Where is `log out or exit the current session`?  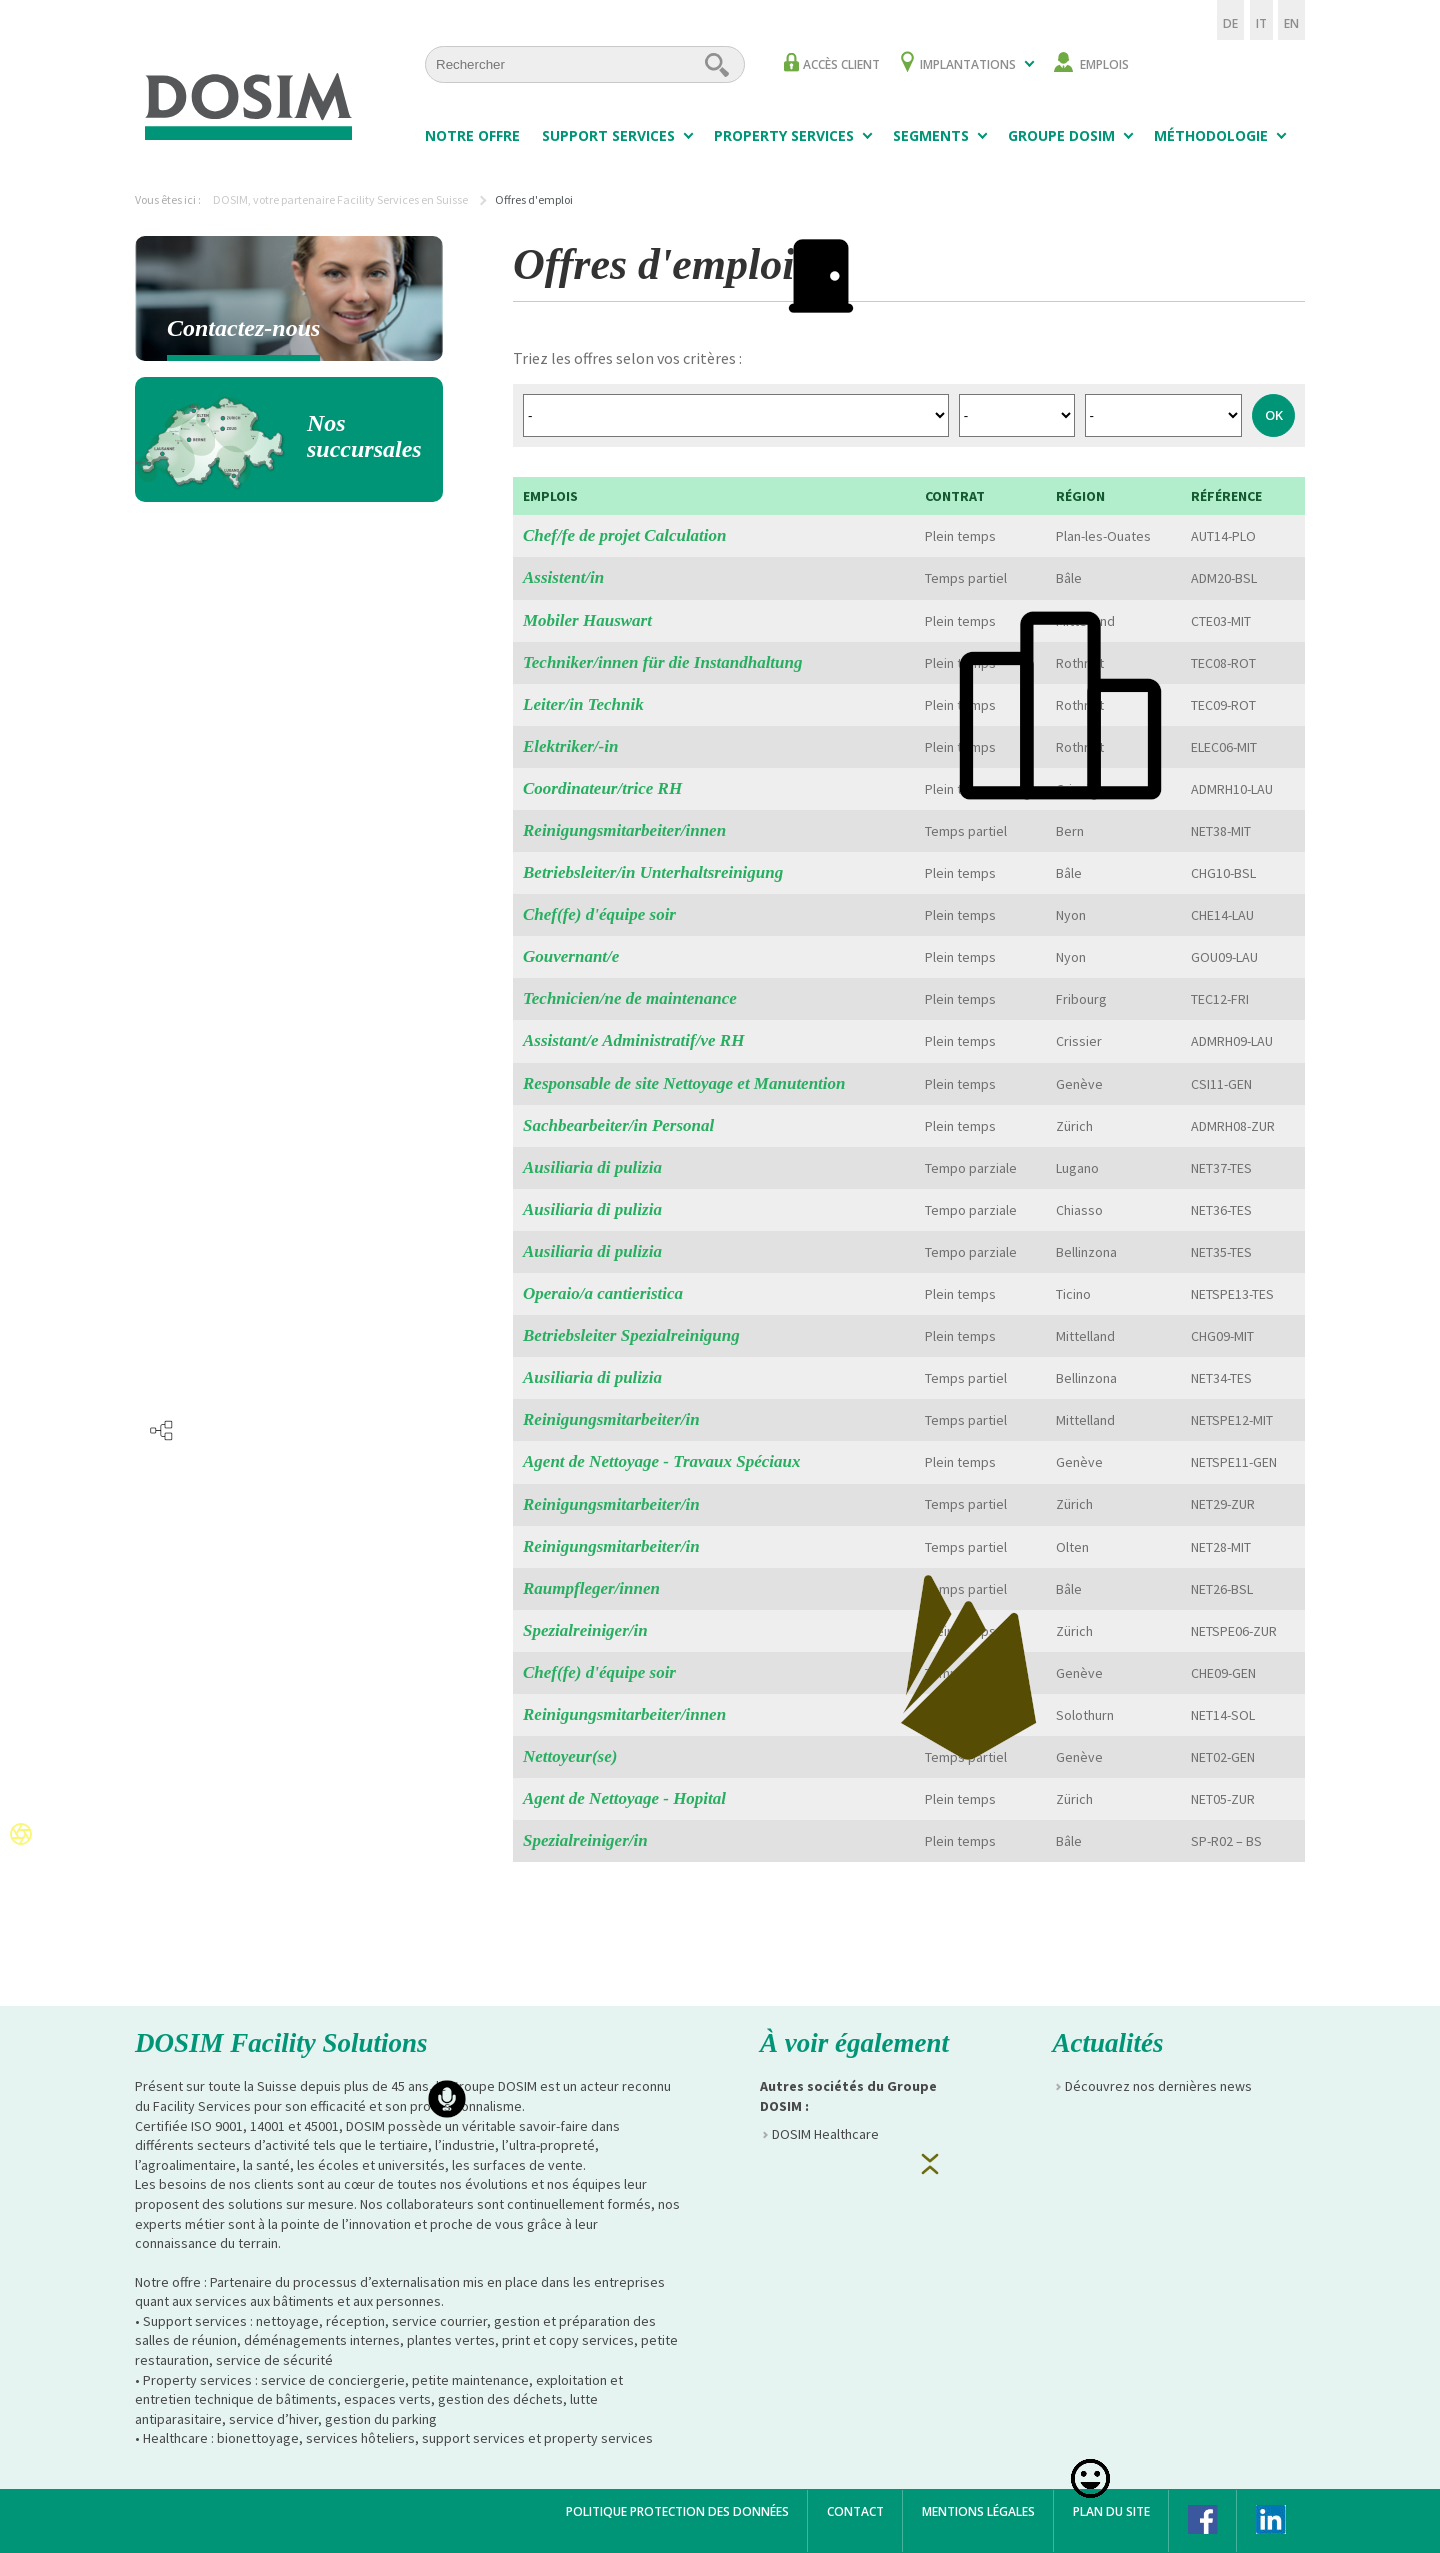
log out or exit the current session is located at coordinates (821, 276).